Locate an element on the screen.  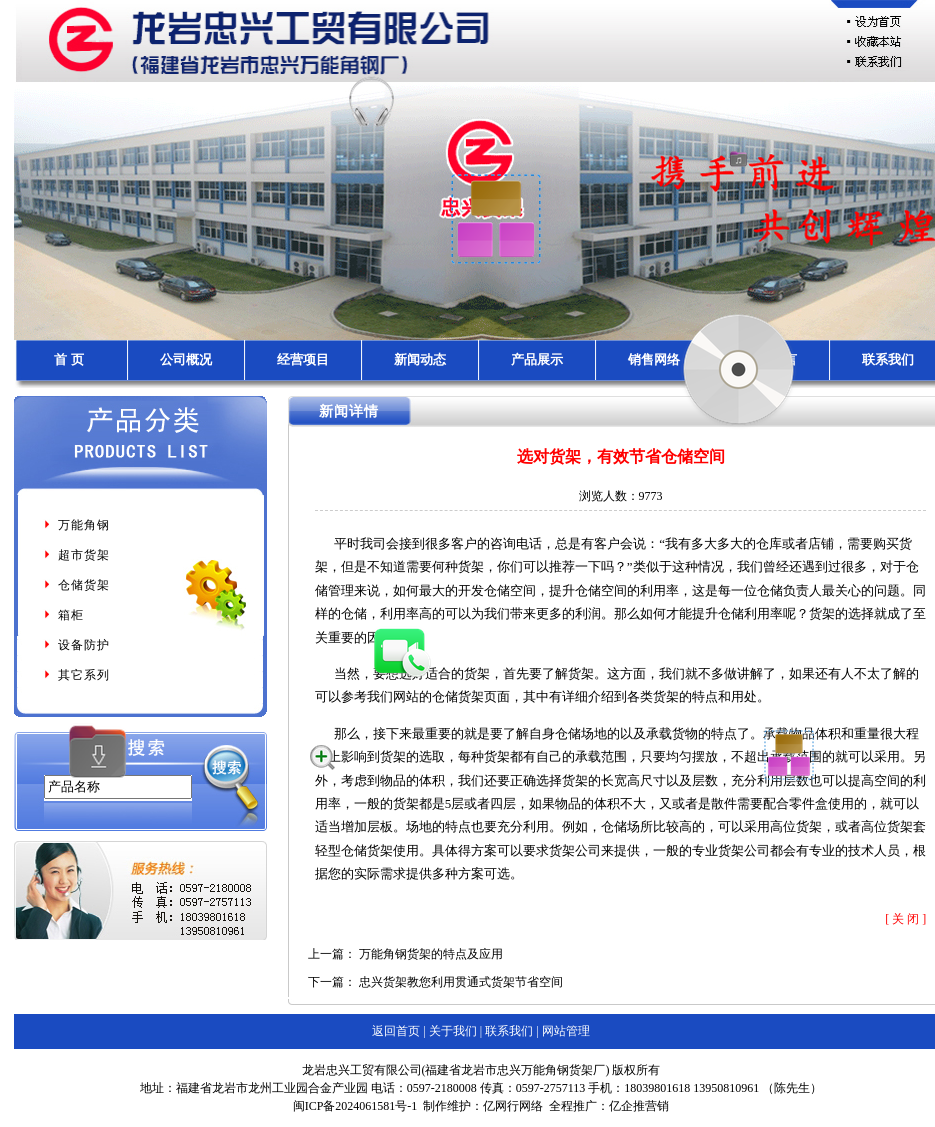
bluetooth headphones connected is located at coordinates (371, 101).